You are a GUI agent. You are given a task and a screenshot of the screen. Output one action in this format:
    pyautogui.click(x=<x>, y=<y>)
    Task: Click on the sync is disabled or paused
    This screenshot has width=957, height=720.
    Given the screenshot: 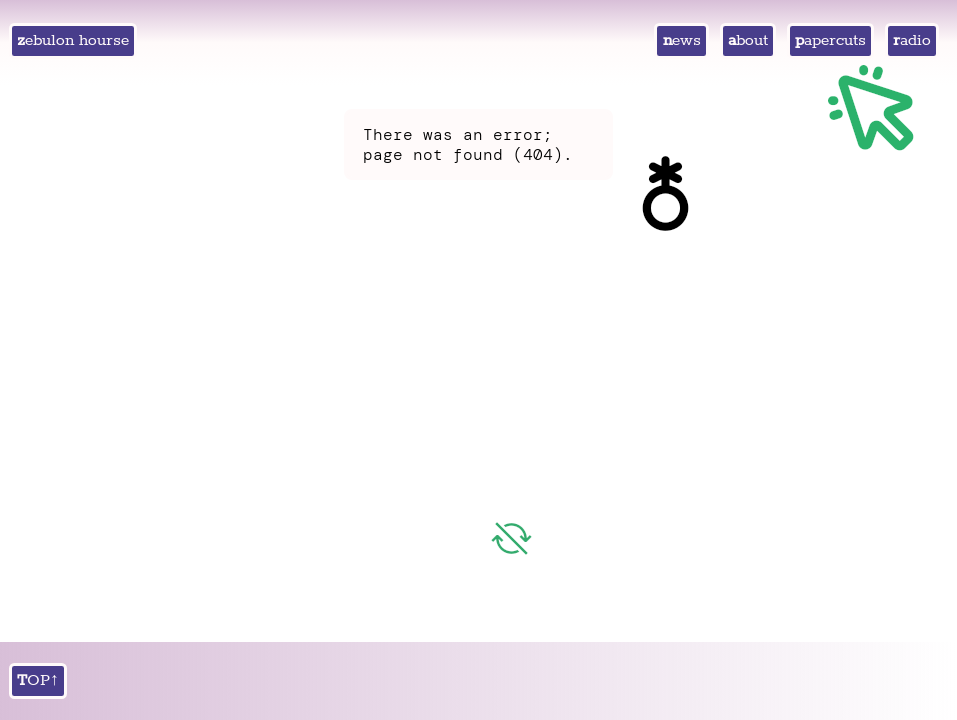 What is the action you would take?
    pyautogui.click(x=511, y=538)
    